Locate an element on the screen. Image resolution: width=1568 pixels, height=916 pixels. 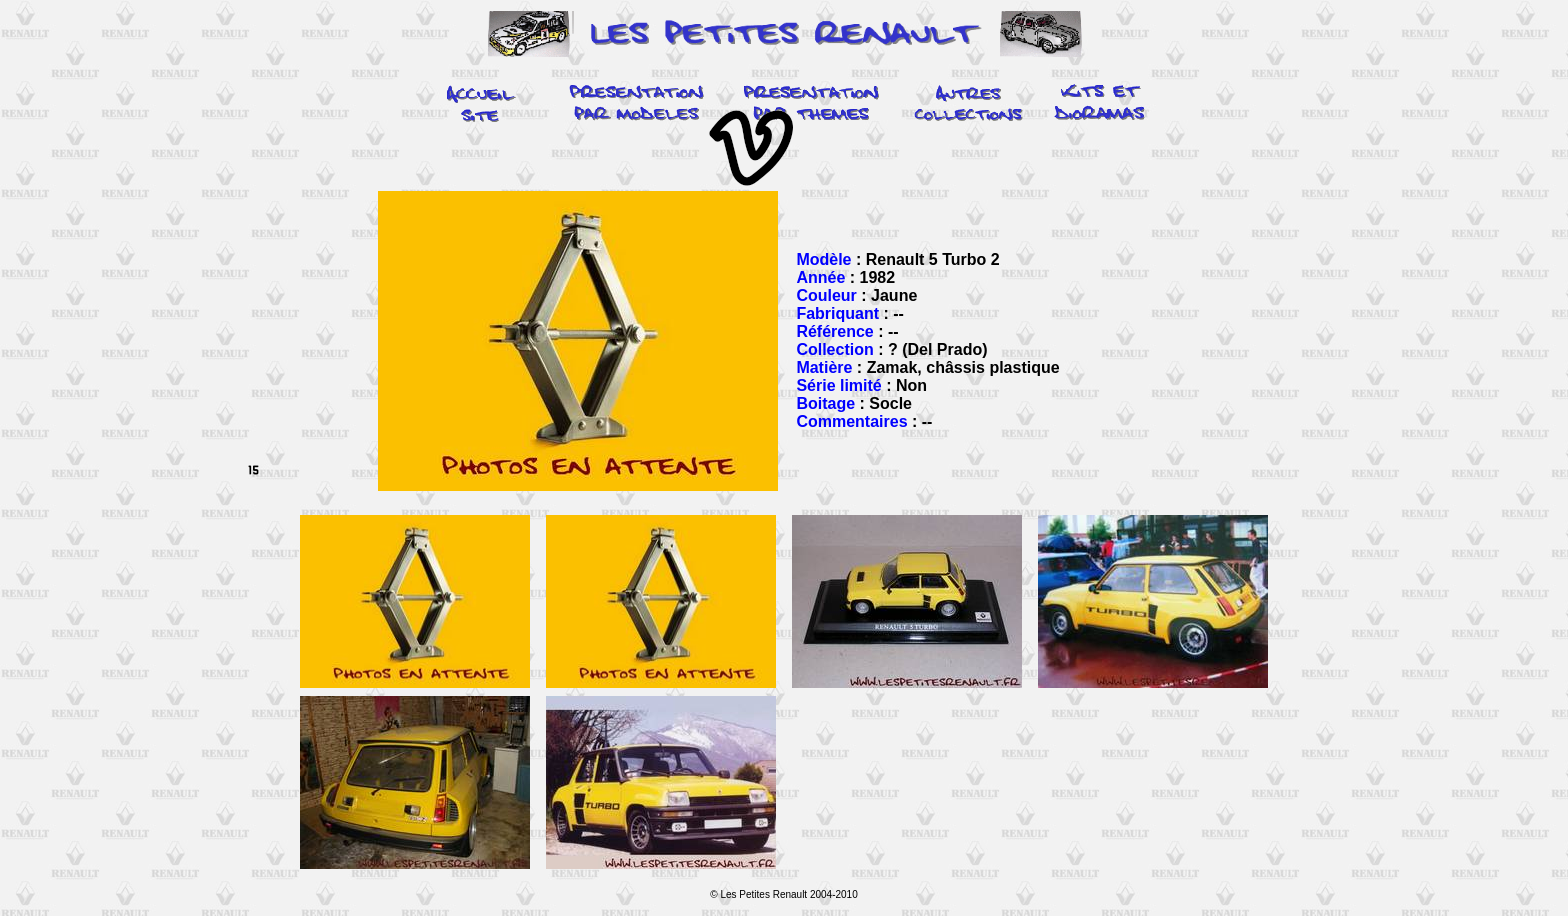
open Vimeo app or website is located at coordinates (751, 148).